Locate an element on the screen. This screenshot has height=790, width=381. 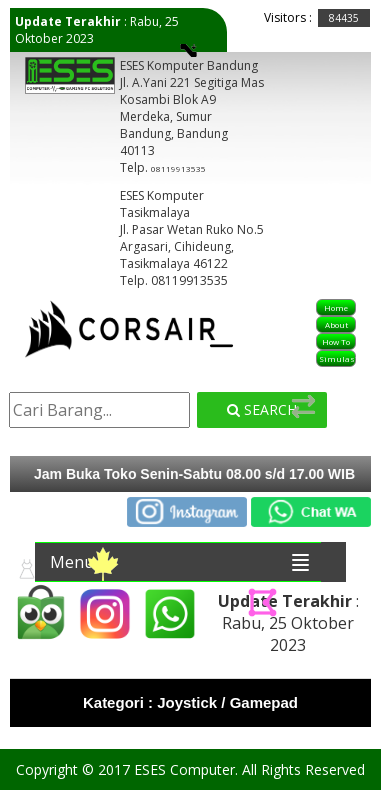
swap or exchange items is located at coordinates (303, 406).